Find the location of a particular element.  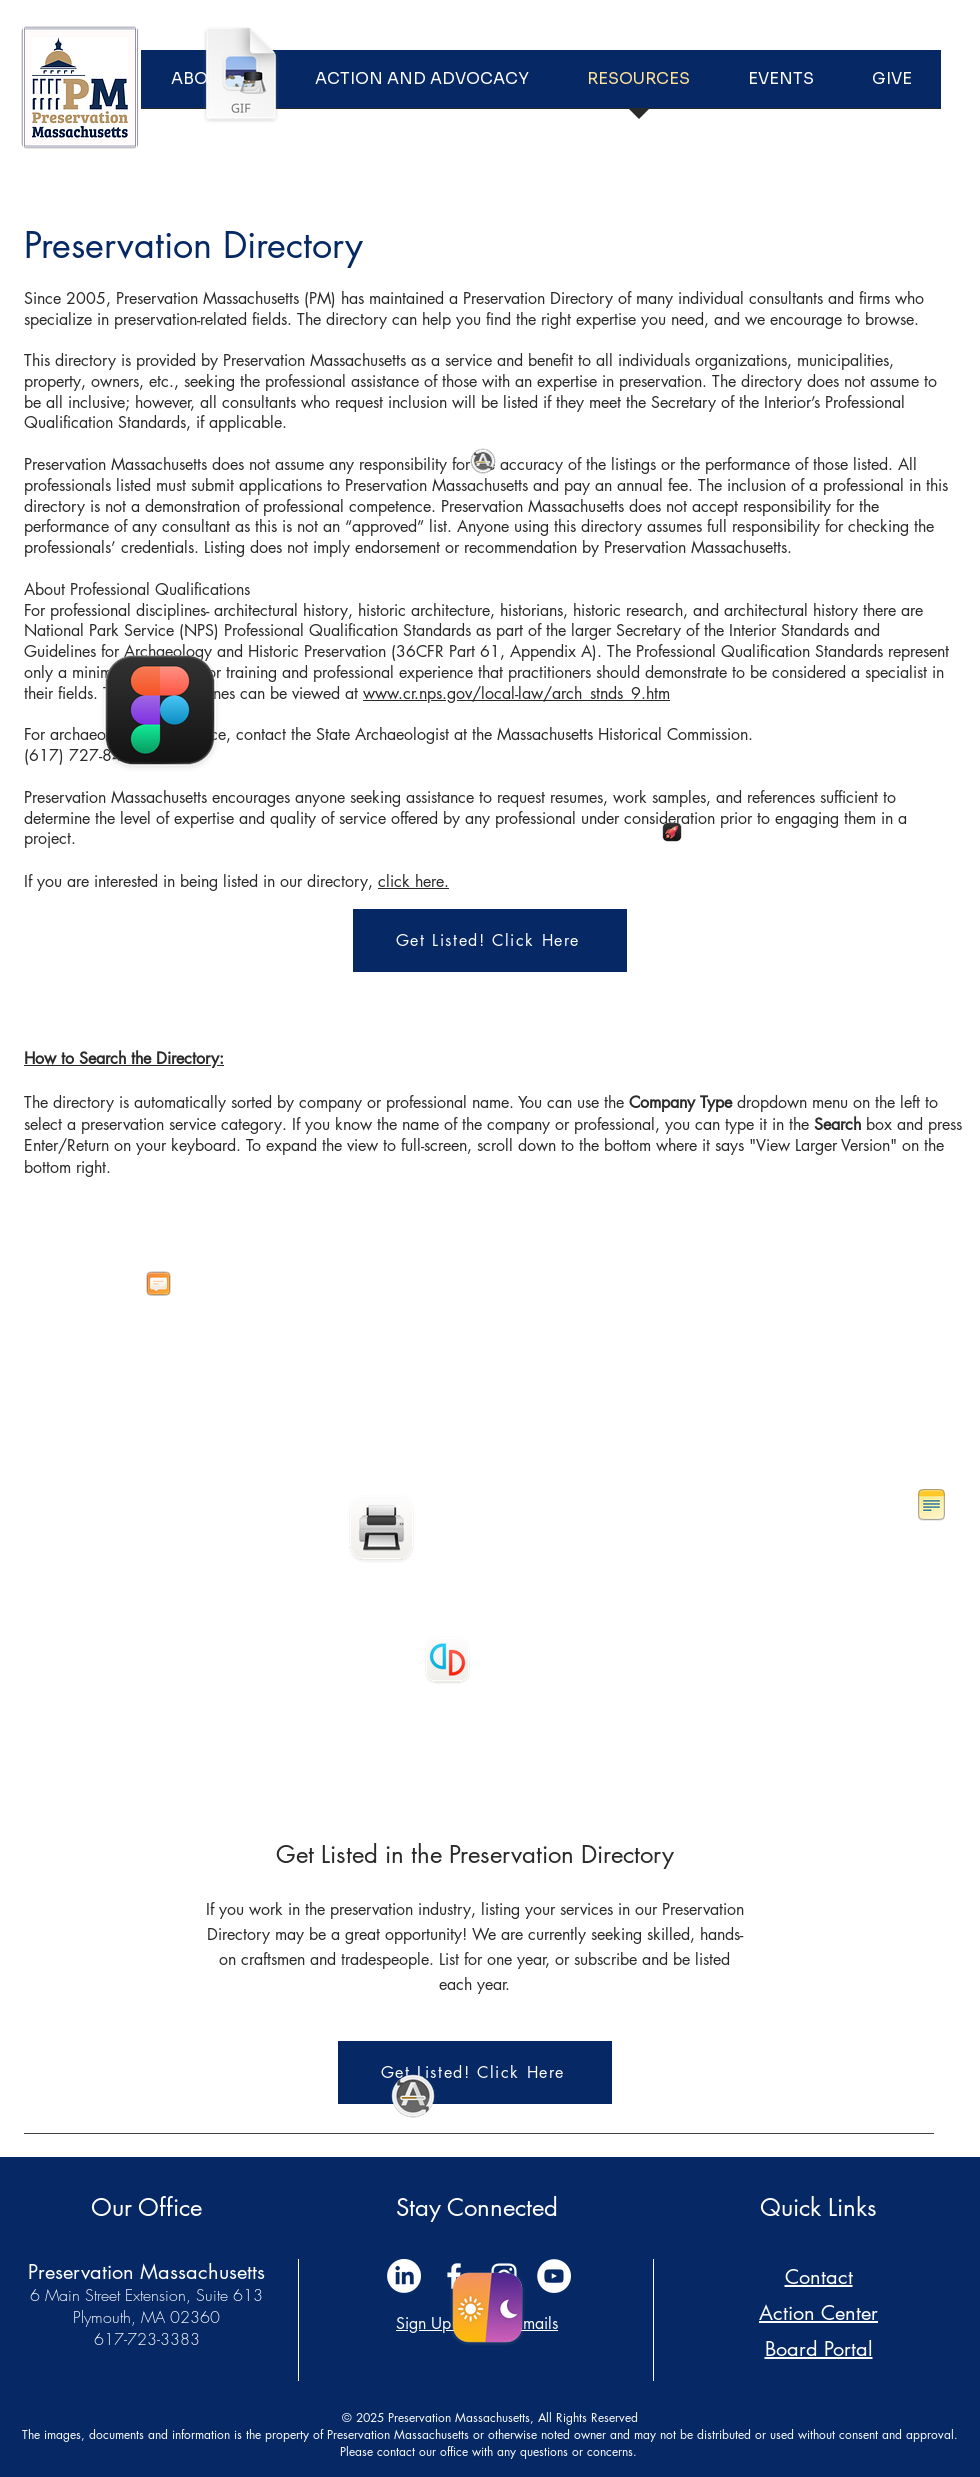

launch yuzu nintendo switch emulator is located at coordinates (447, 1659).